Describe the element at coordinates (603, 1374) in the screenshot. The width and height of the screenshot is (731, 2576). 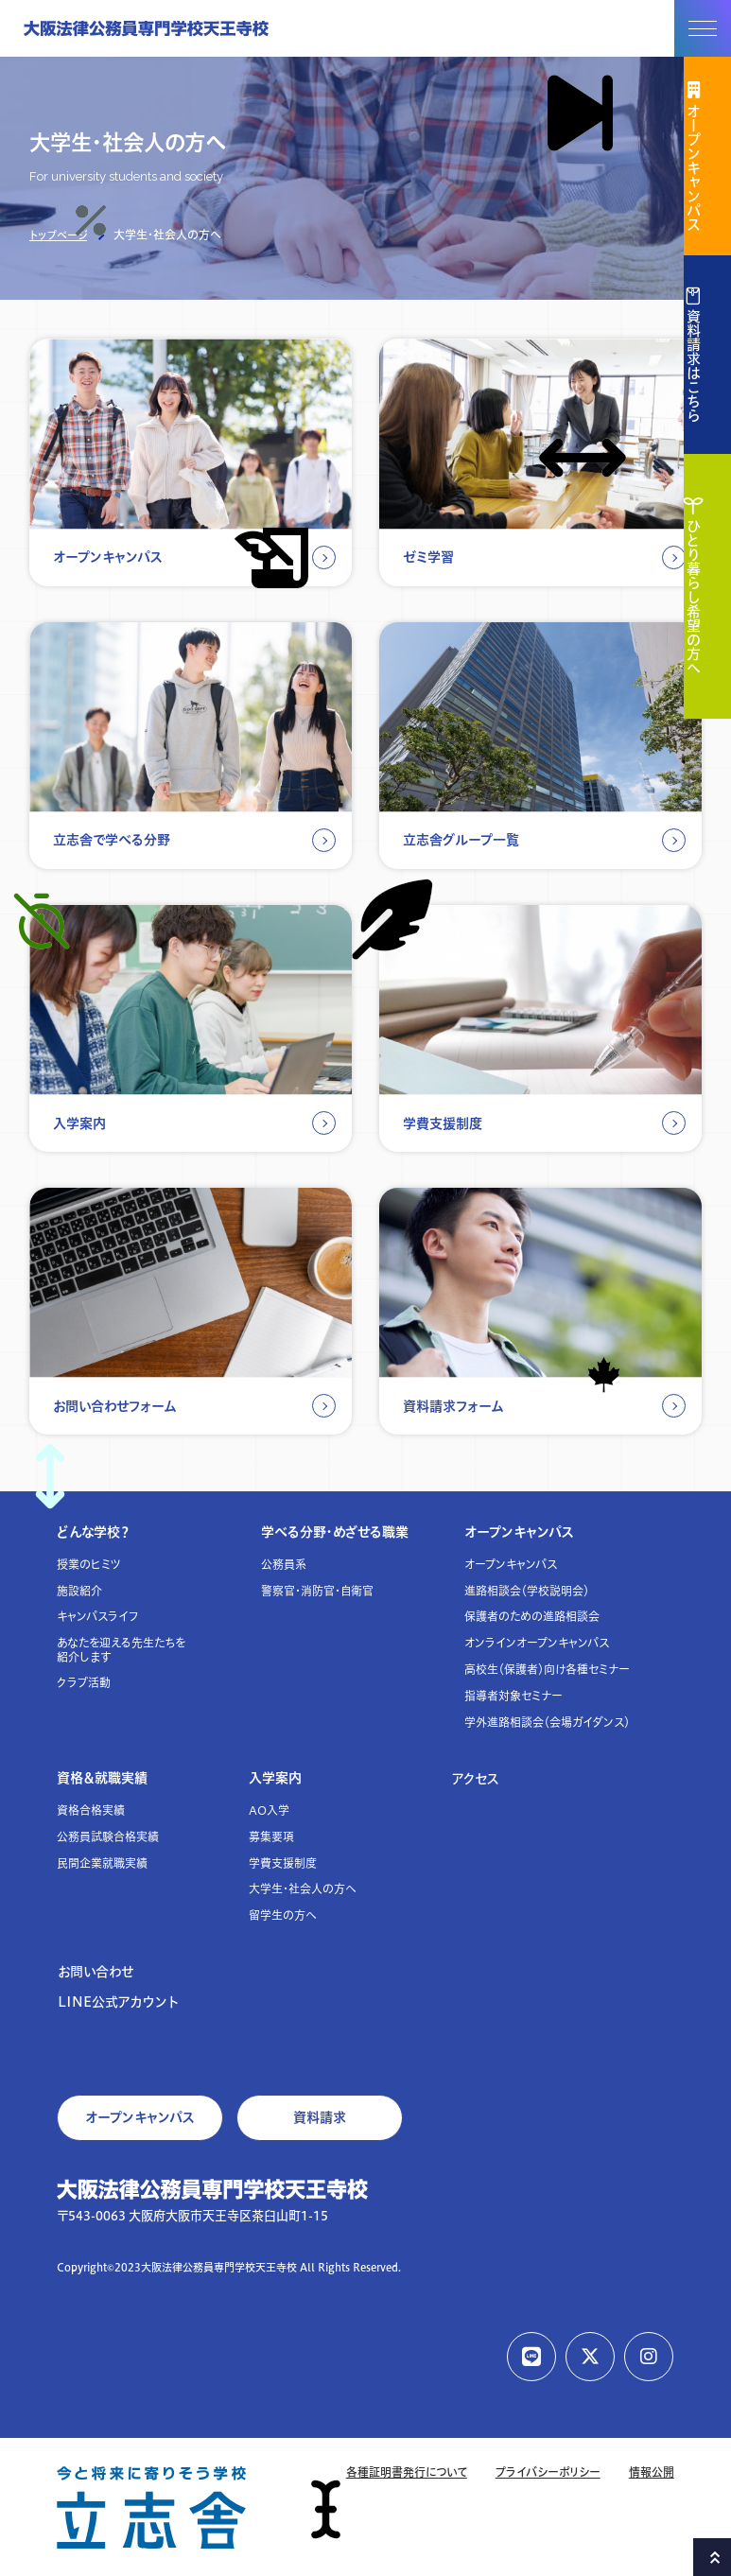
I see `represents Canada or Canadian content` at that location.